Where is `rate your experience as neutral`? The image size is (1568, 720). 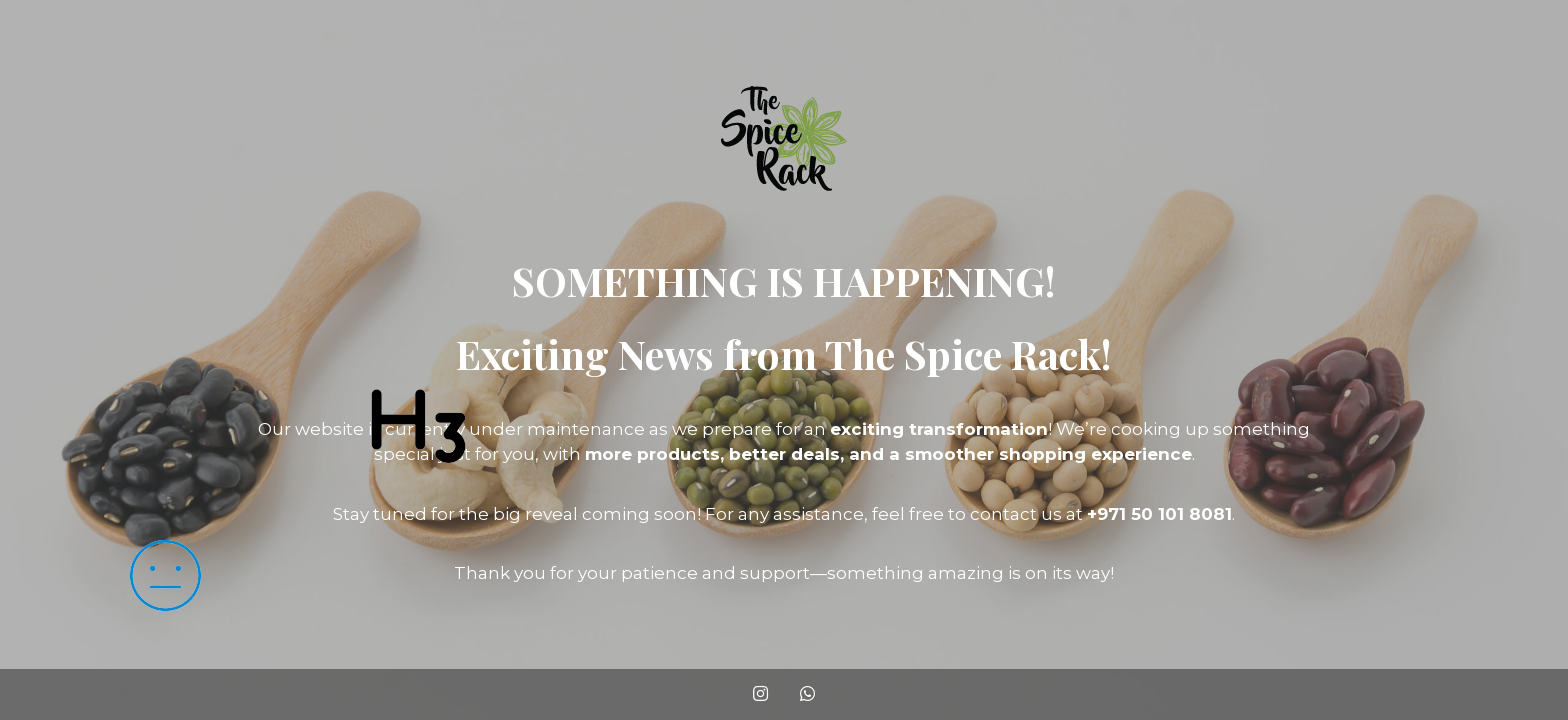 rate your experience as neutral is located at coordinates (165, 575).